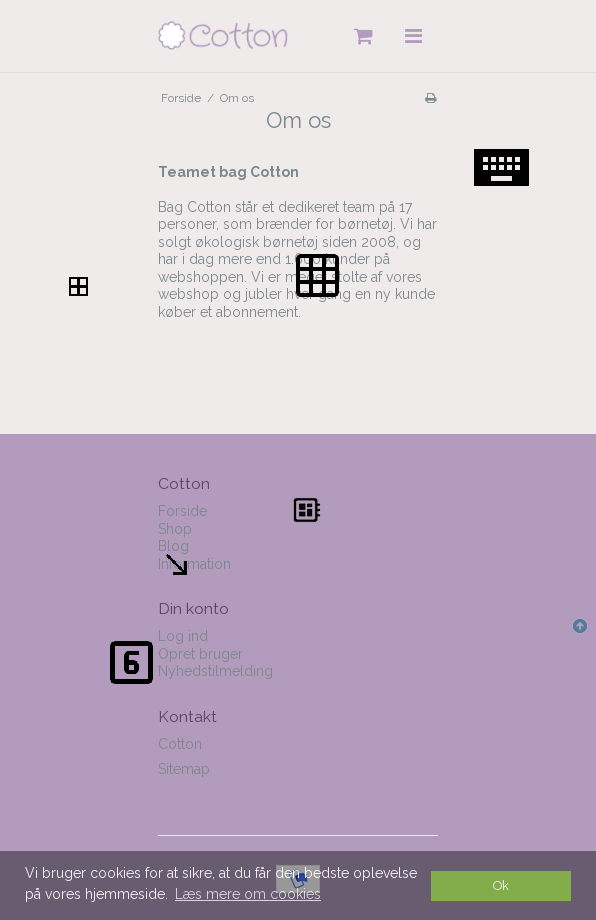 The width and height of the screenshot is (596, 920). What do you see at coordinates (501, 167) in the screenshot?
I see `open the on-screen keyboard` at bounding box center [501, 167].